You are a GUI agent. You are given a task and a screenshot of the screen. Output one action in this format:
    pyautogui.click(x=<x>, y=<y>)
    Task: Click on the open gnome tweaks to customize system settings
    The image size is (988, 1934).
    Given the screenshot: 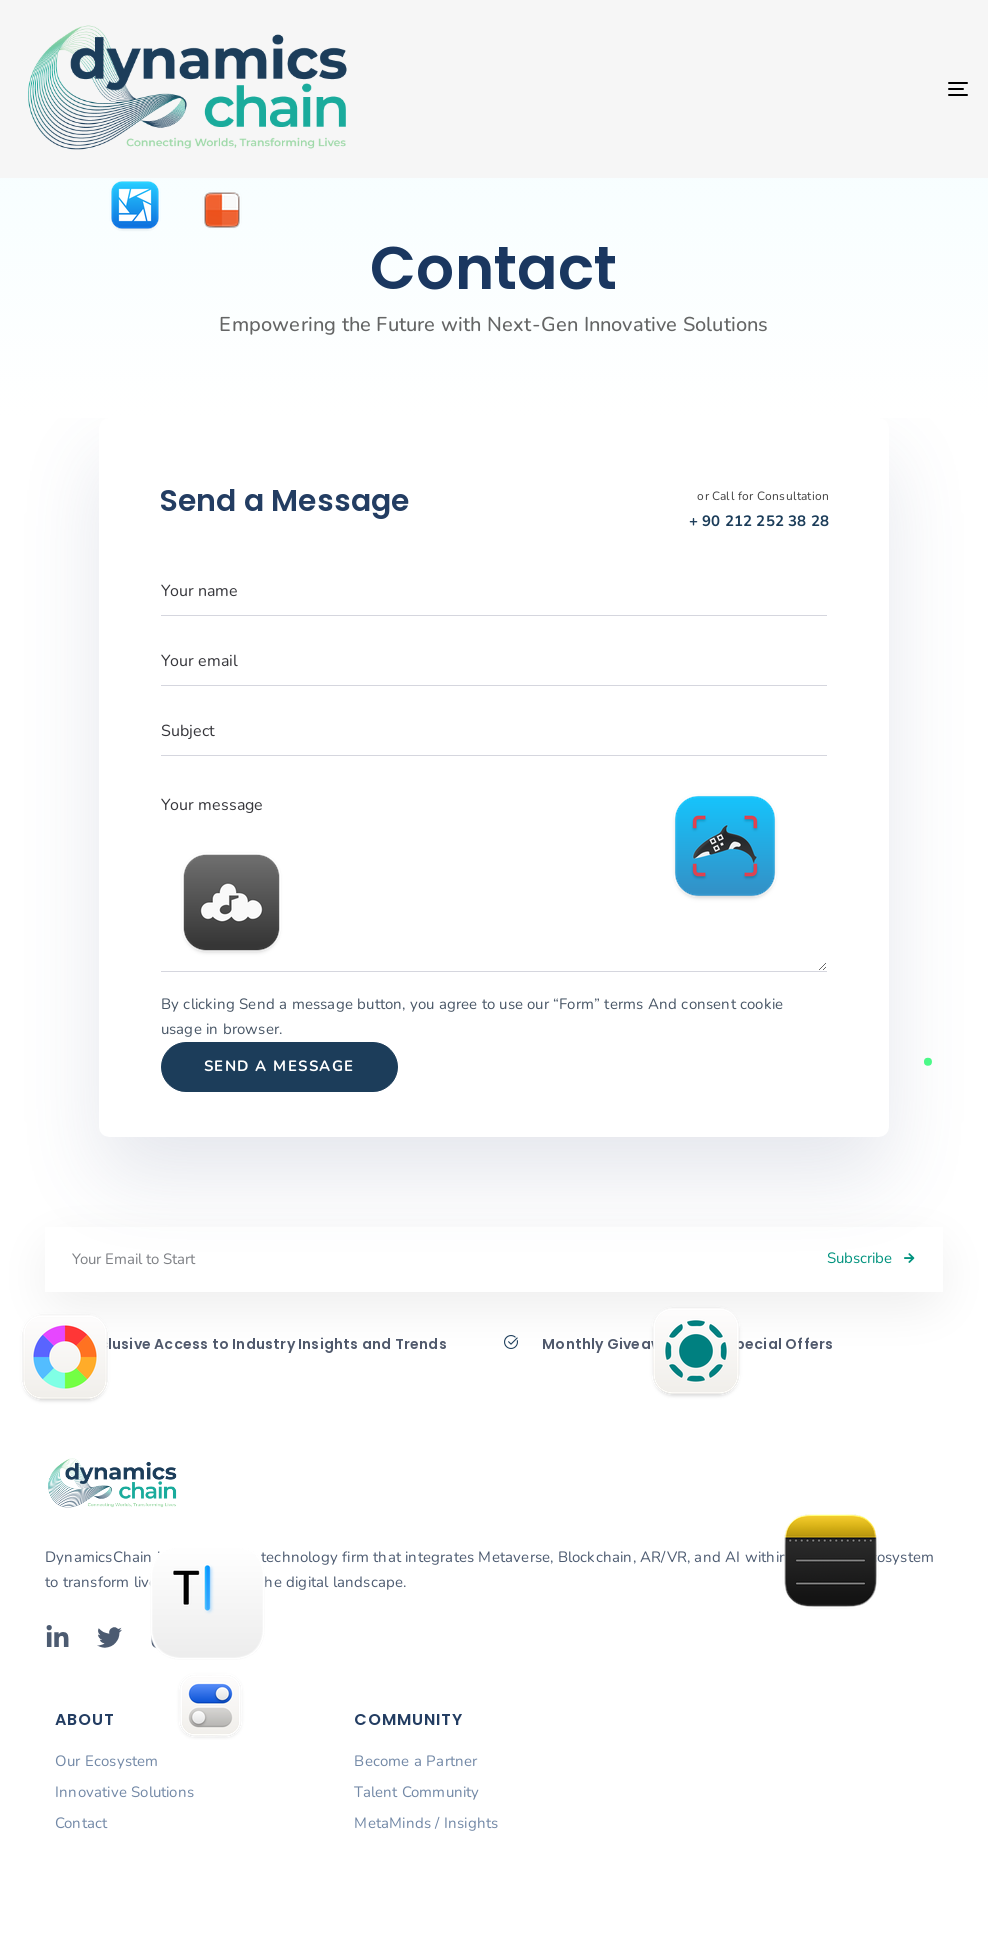 What is the action you would take?
    pyautogui.click(x=210, y=1705)
    